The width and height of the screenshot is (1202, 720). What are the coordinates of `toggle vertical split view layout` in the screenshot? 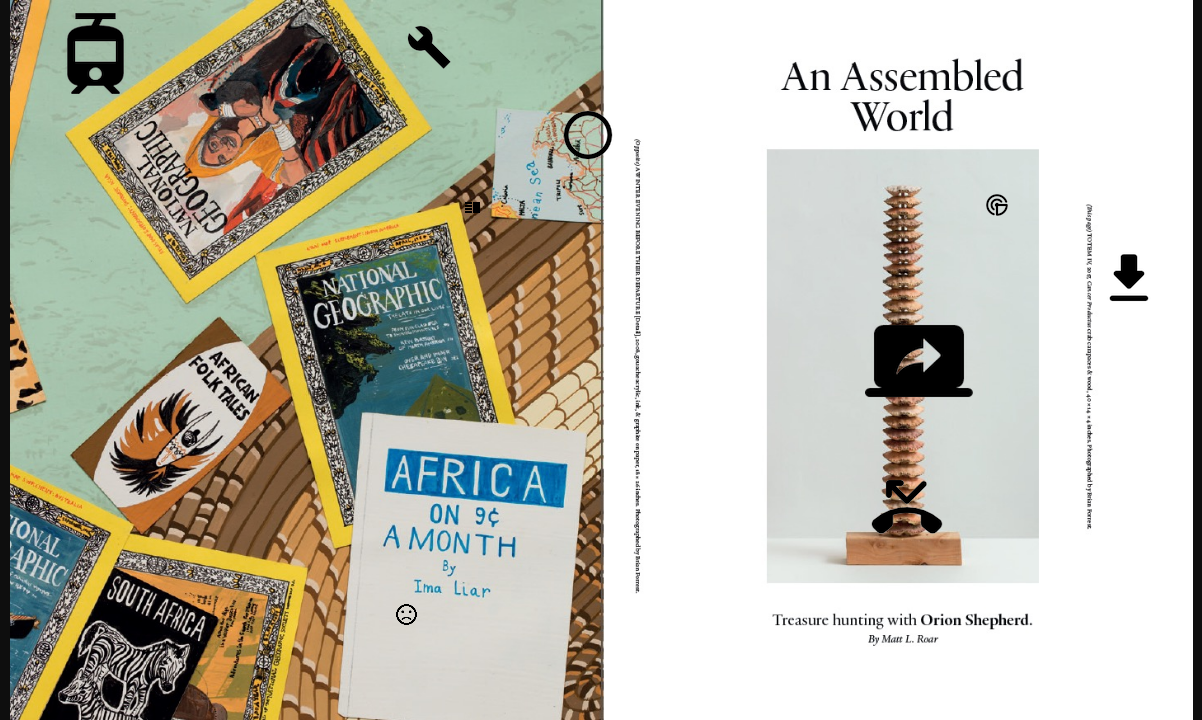 It's located at (472, 207).